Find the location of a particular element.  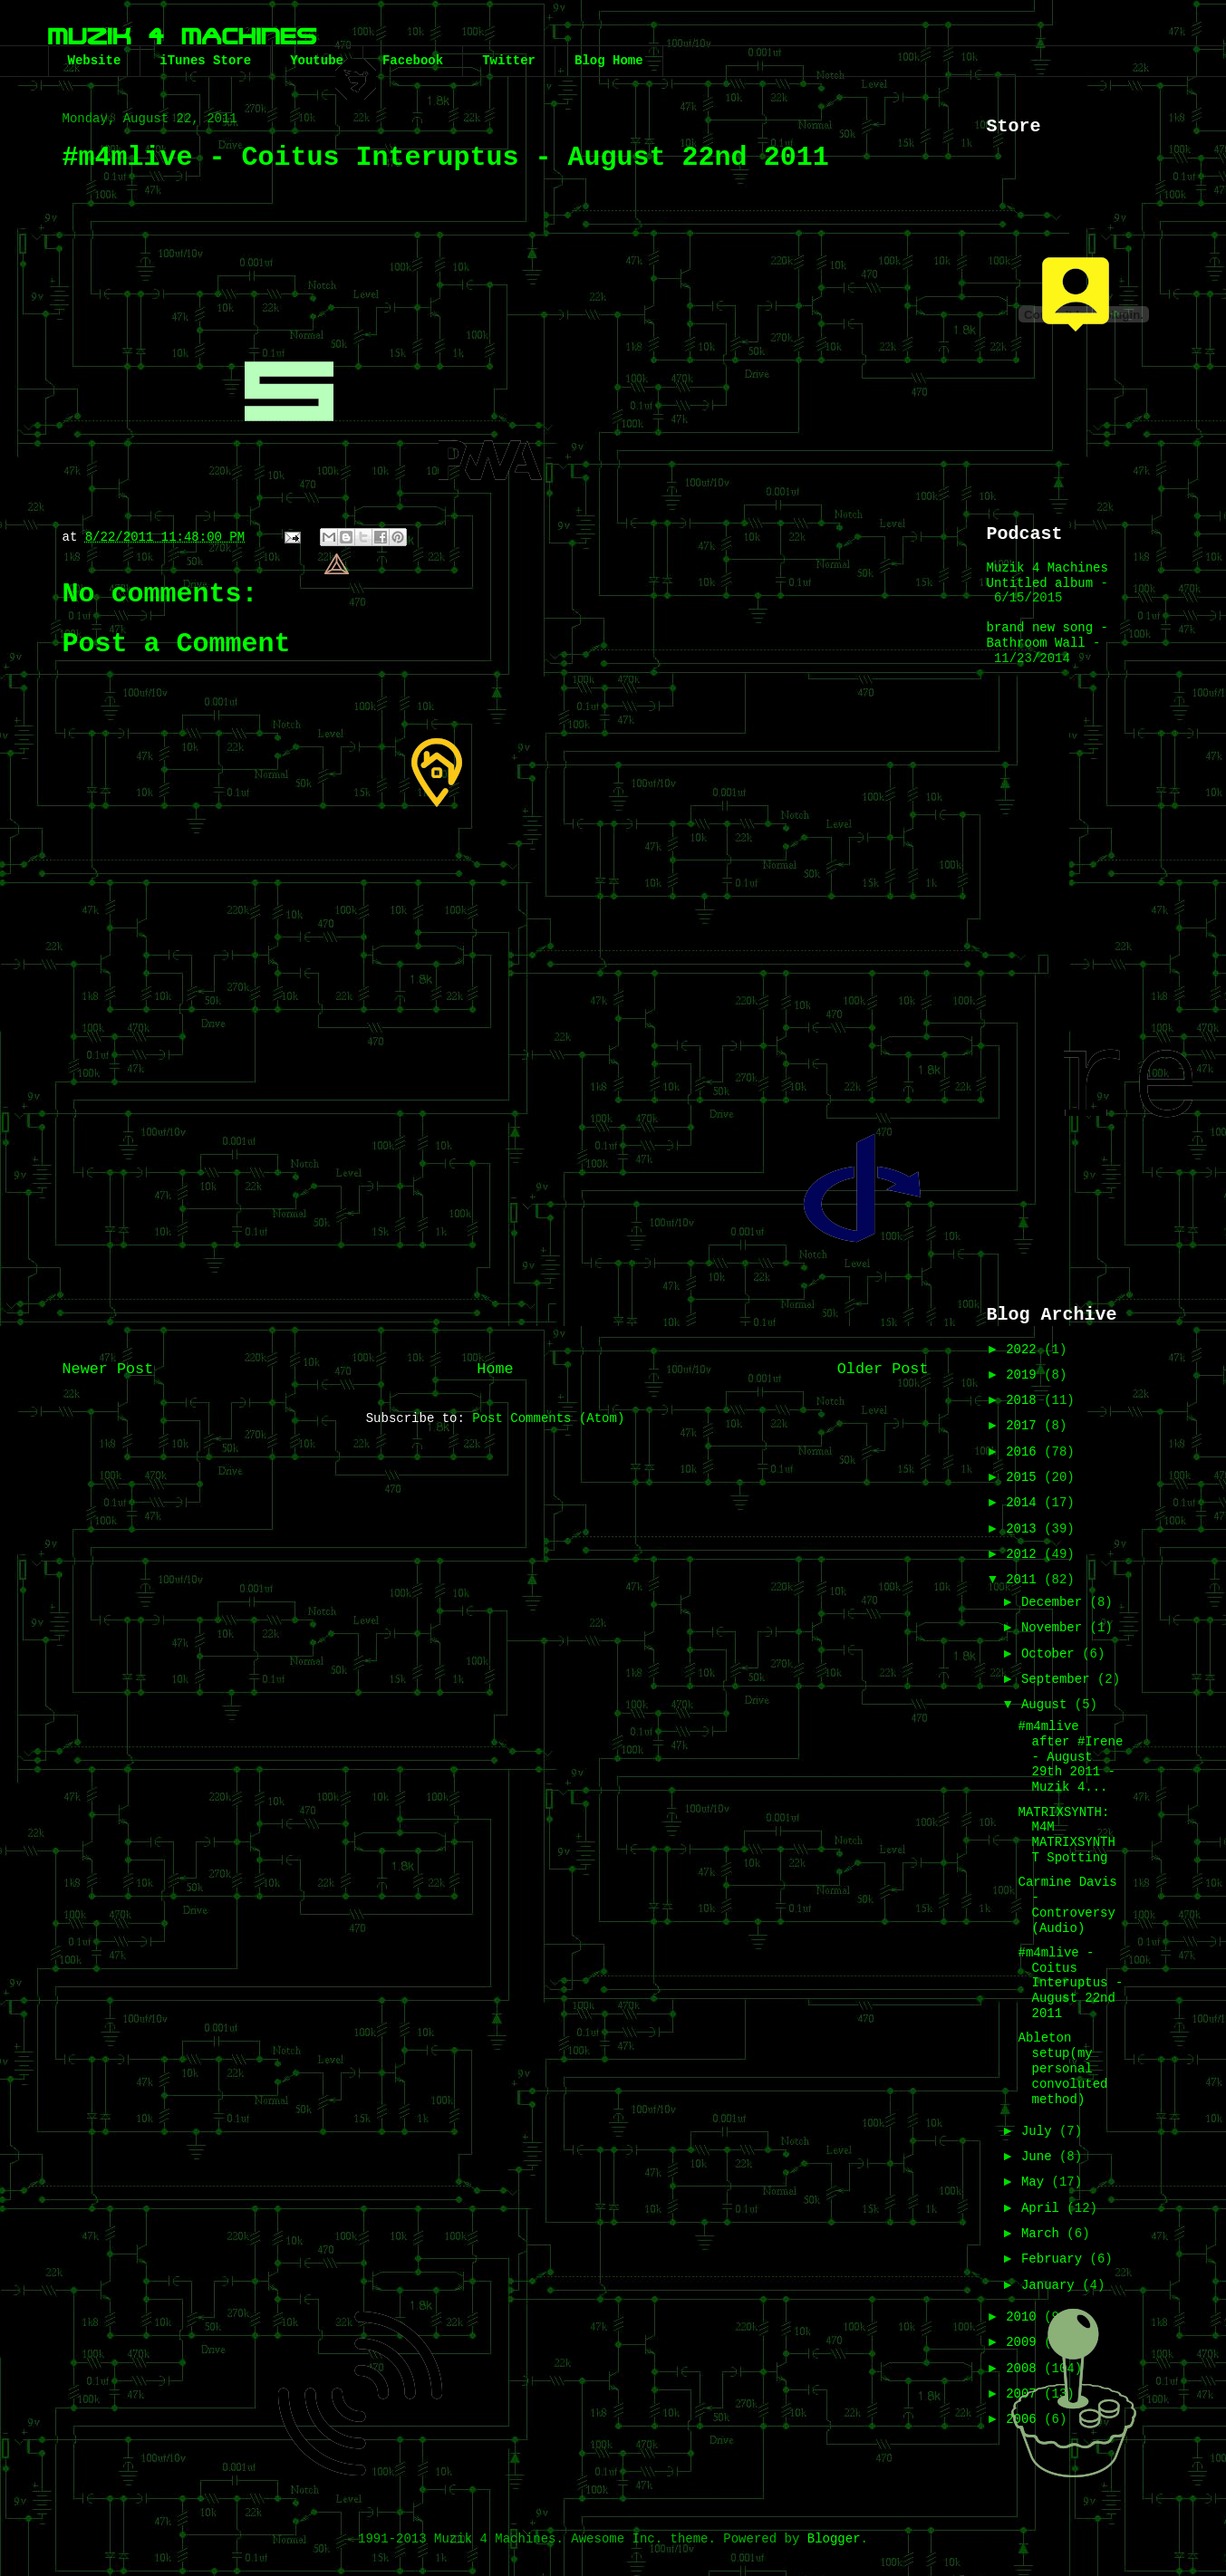

sign in with OpenID authentication is located at coordinates (862, 1187).